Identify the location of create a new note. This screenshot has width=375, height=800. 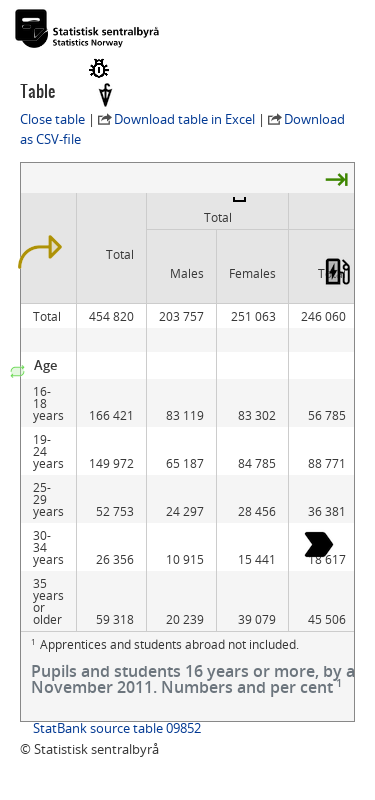
(31, 25).